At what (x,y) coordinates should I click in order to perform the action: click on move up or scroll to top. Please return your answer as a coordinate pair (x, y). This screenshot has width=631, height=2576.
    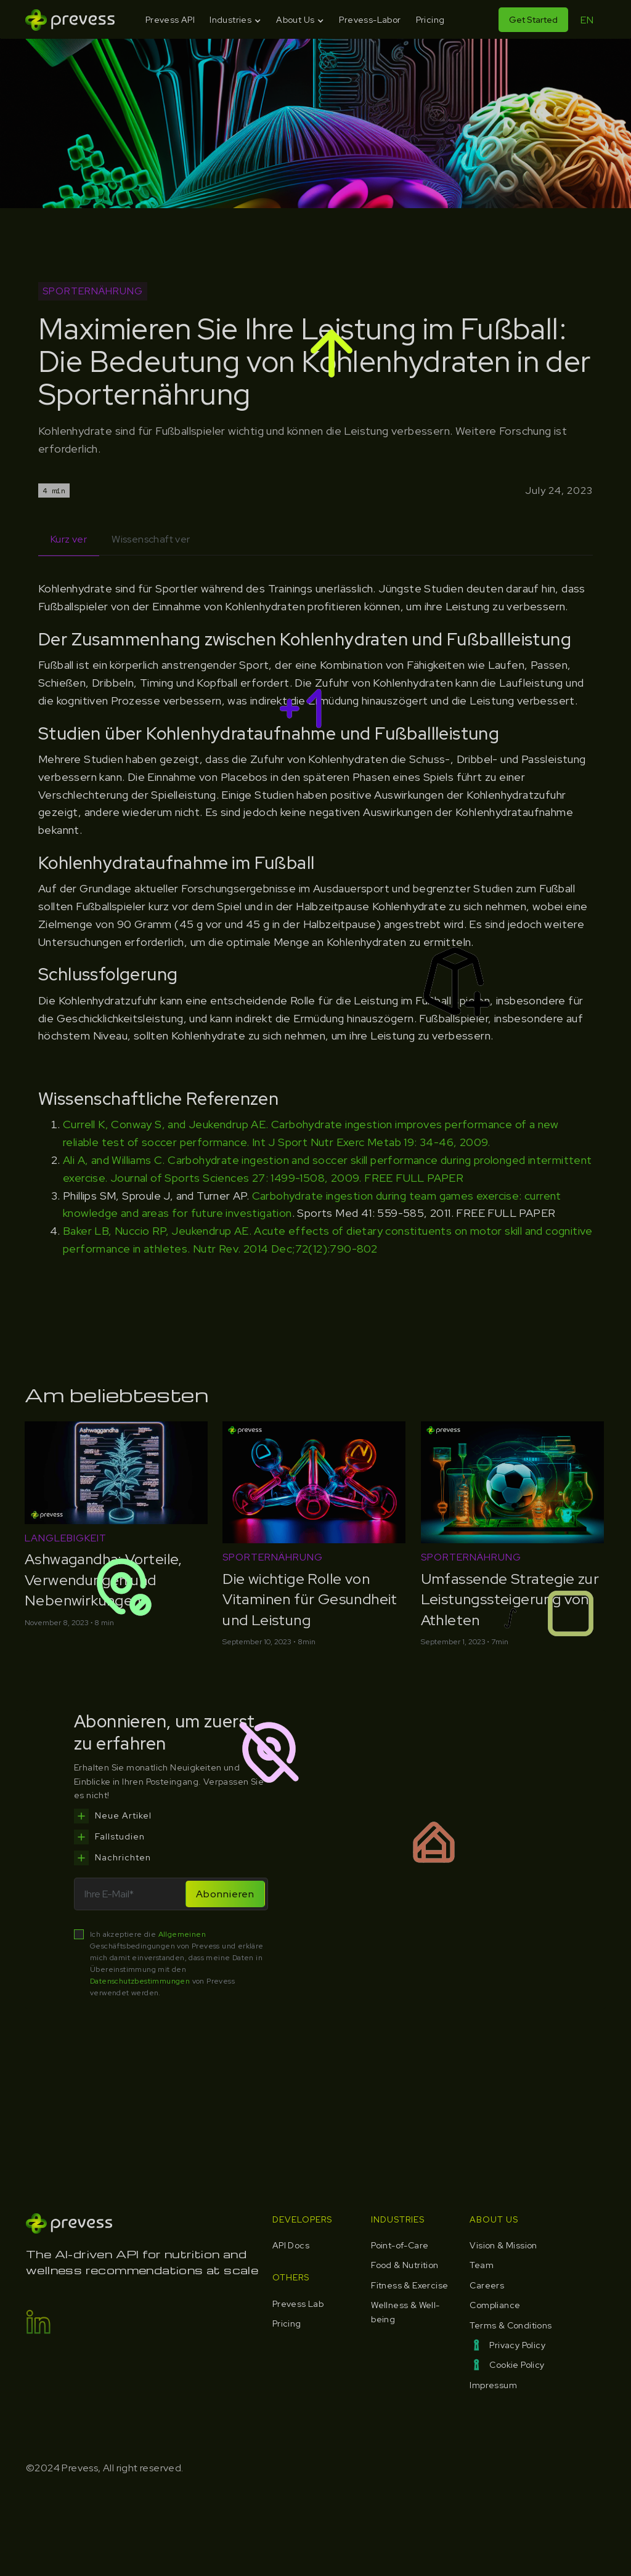
    Looking at the image, I should click on (332, 353).